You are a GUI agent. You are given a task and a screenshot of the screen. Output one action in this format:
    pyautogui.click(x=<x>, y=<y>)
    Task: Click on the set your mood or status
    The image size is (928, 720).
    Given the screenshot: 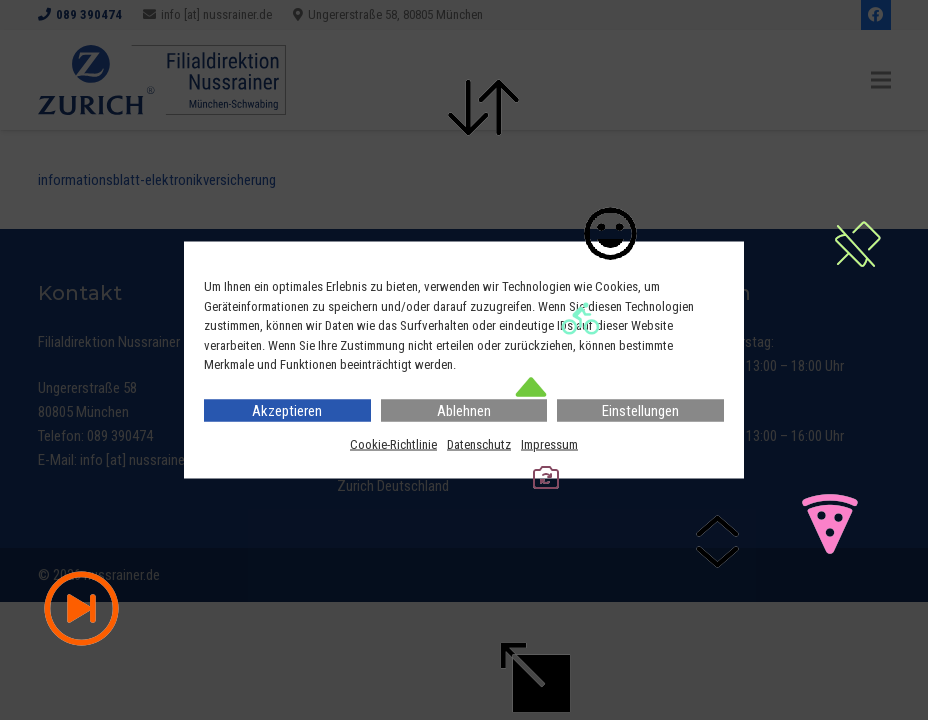 What is the action you would take?
    pyautogui.click(x=610, y=233)
    